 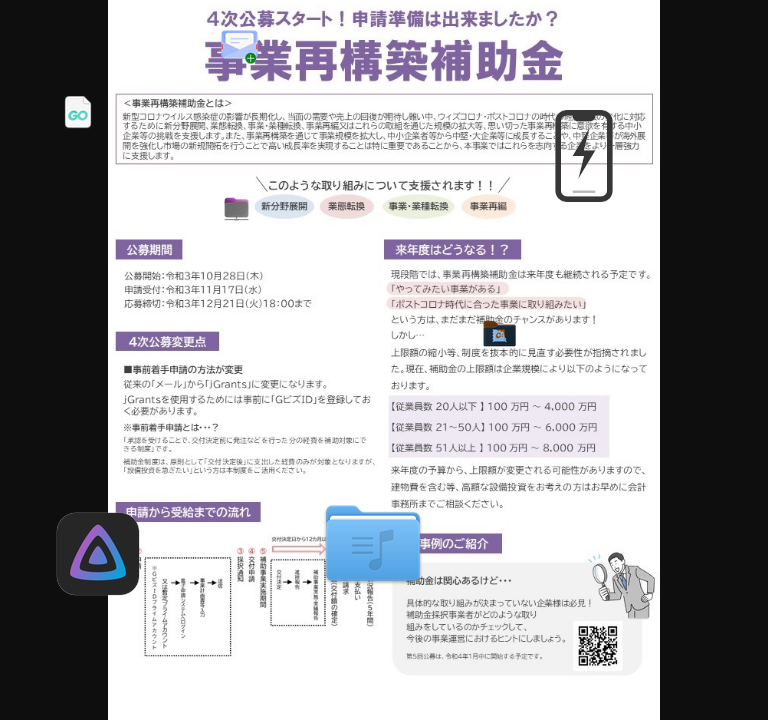 I want to click on open jellyfin media server app, so click(x=98, y=554).